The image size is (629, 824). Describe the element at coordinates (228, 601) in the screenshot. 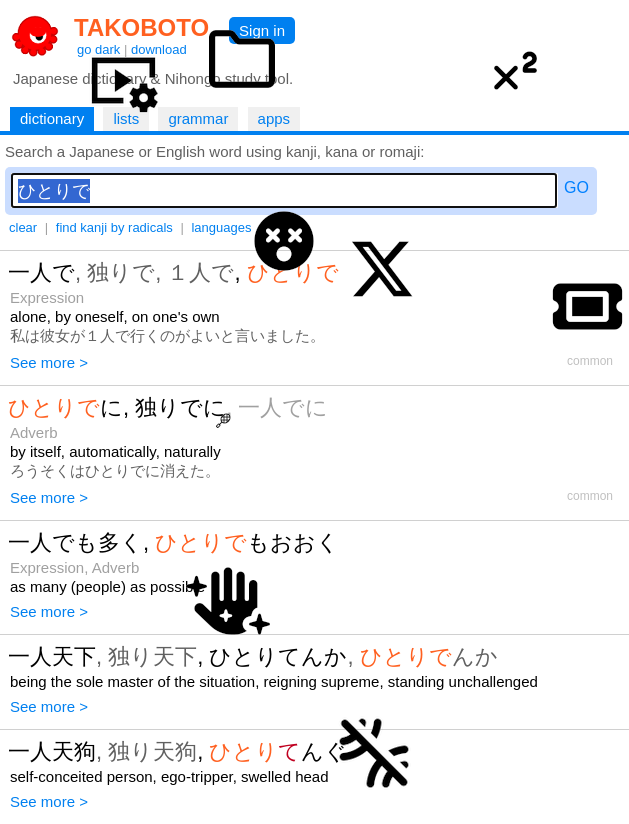

I see `hand sanitizer or hand washing reminder` at that location.